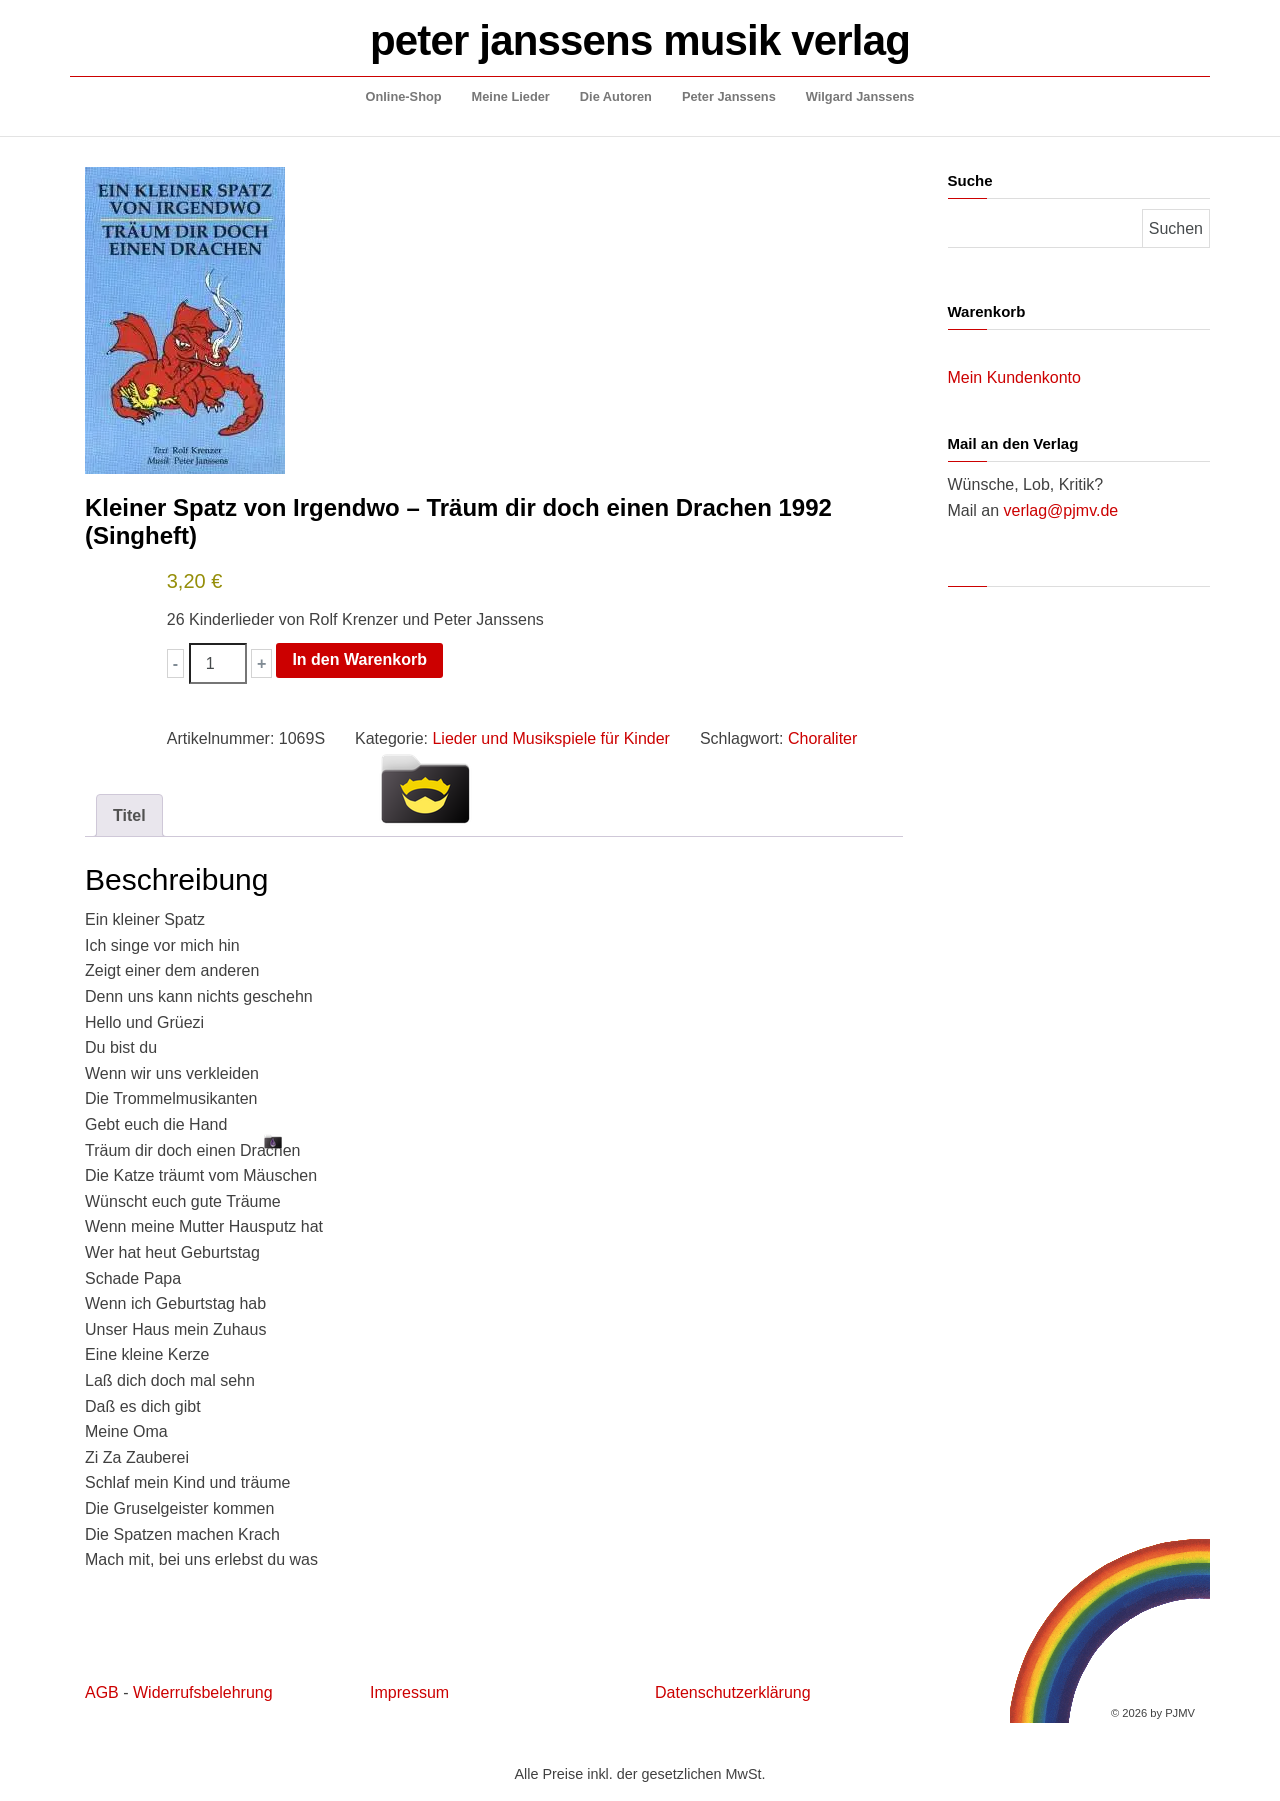 This screenshot has height=1801, width=1280. Describe the element at coordinates (273, 1142) in the screenshot. I see `folder containing elixir programming language projects` at that location.